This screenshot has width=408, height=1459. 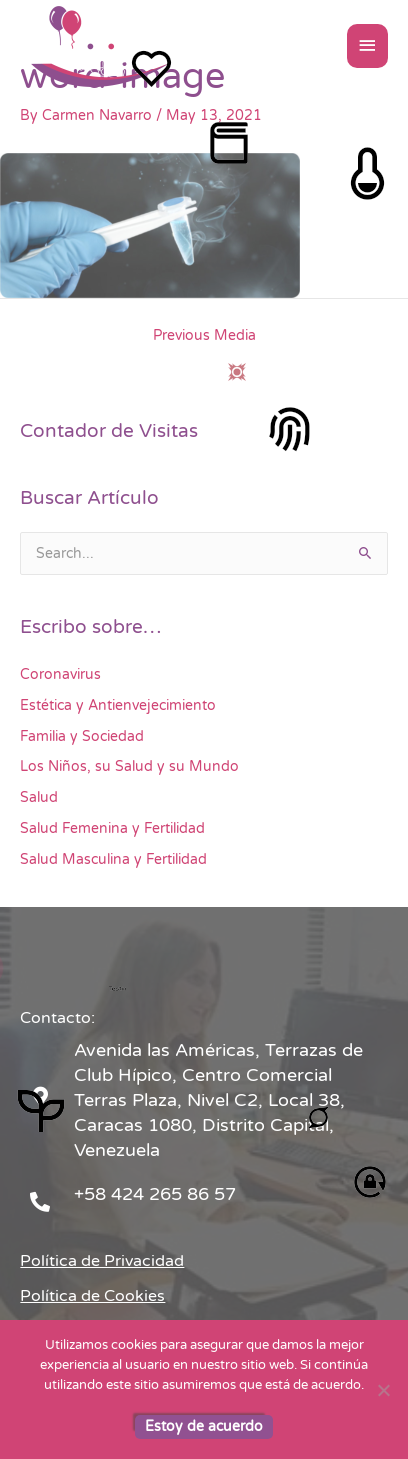 What do you see at coordinates (370, 1182) in the screenshot?
I see `screen rotation is locked` at bounding box center [370, 1182].